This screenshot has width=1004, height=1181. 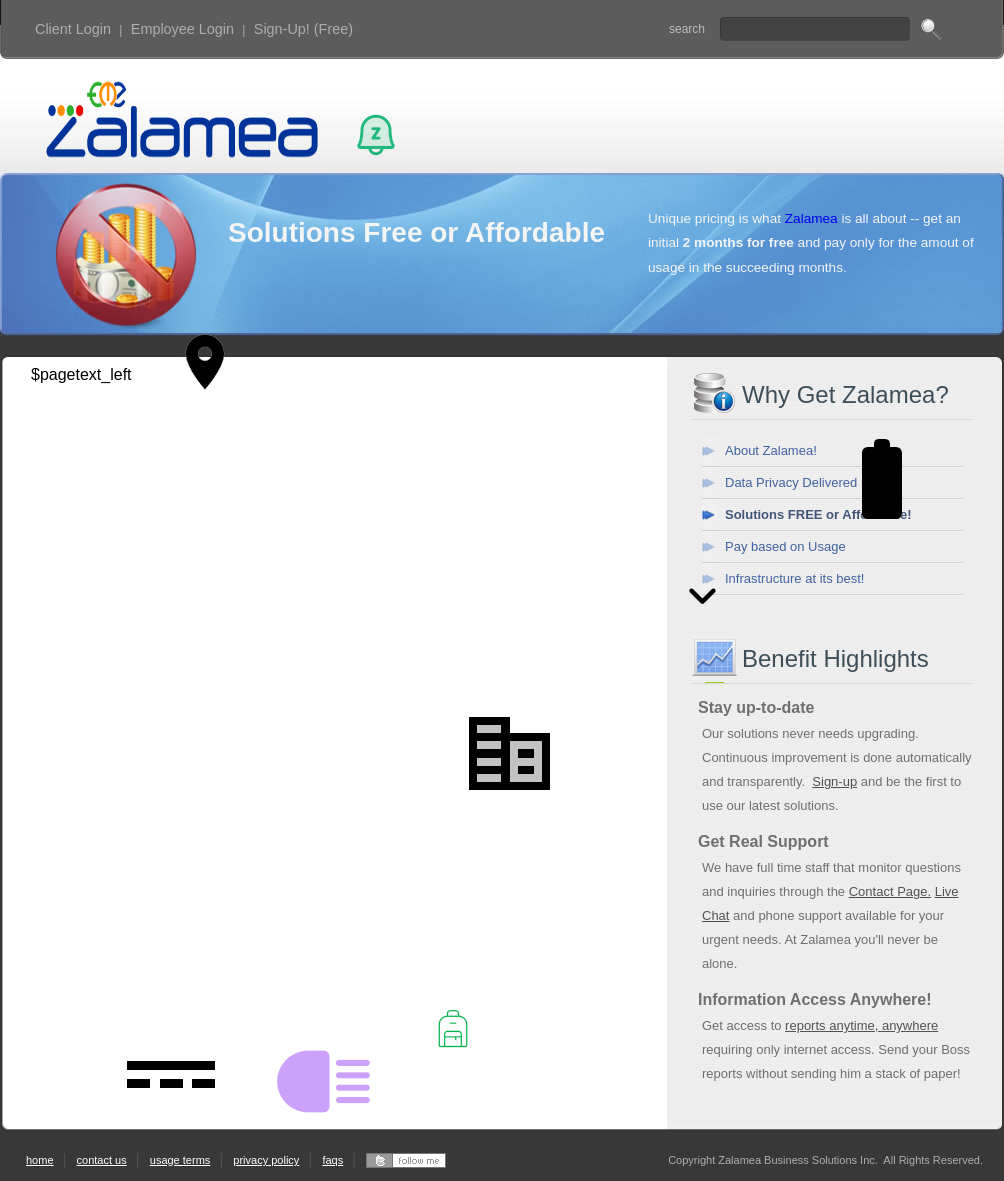 I want to click on indicates battery is fully charged, so click(x=882, y=479).